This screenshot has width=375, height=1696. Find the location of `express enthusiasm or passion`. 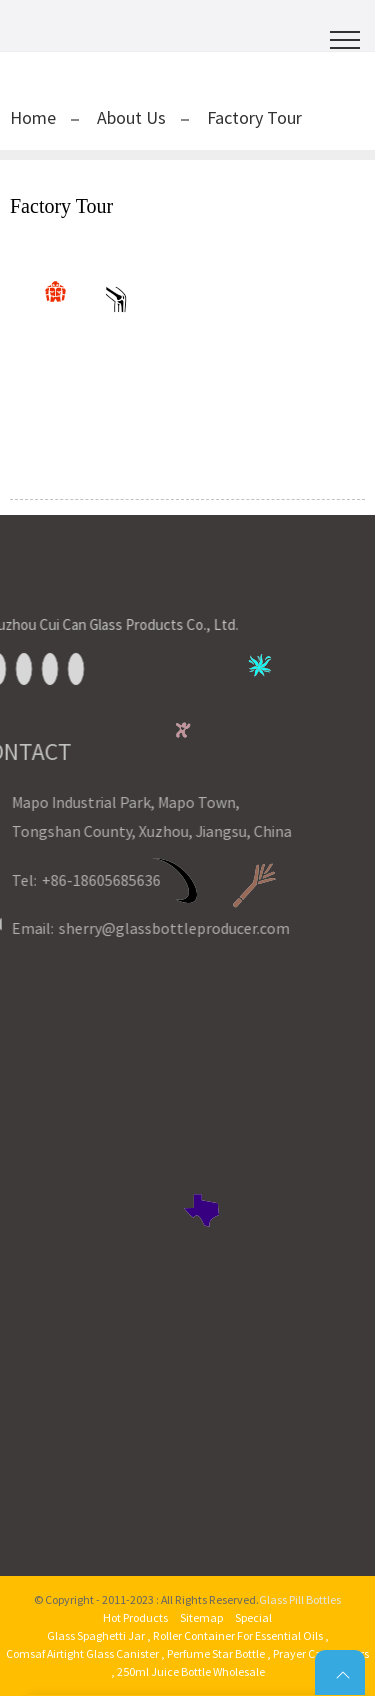

express enthusiasm or passion is located at coordinates (183, 730).